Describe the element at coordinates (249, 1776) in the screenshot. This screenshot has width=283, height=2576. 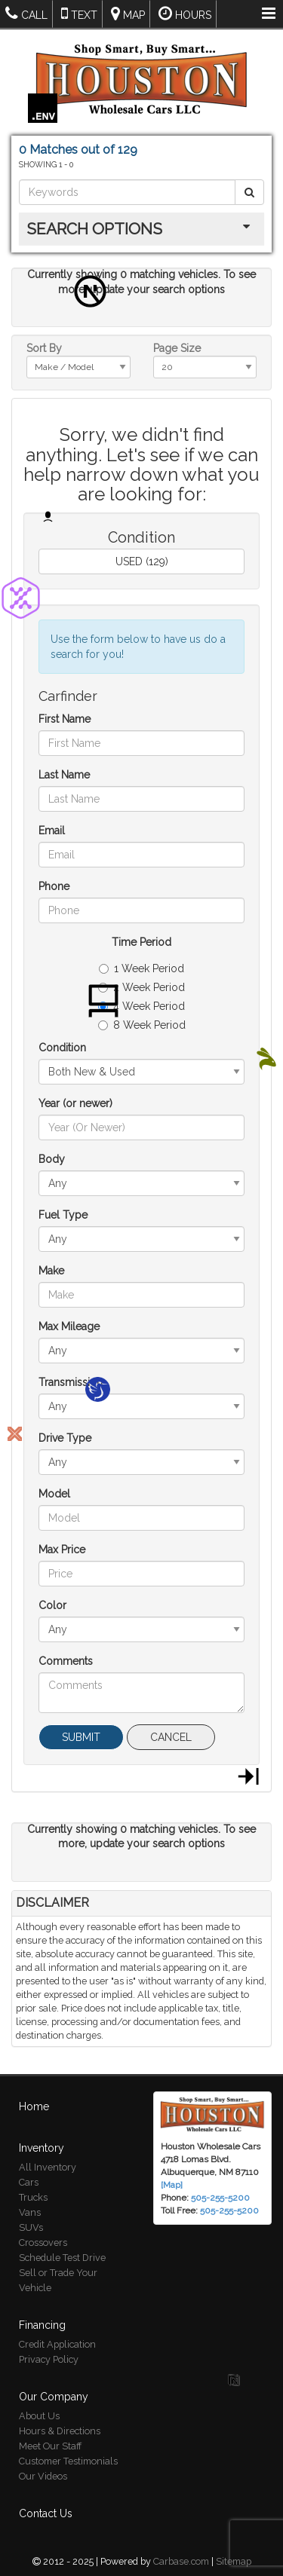
I see `collapse panel to the right` at that location.